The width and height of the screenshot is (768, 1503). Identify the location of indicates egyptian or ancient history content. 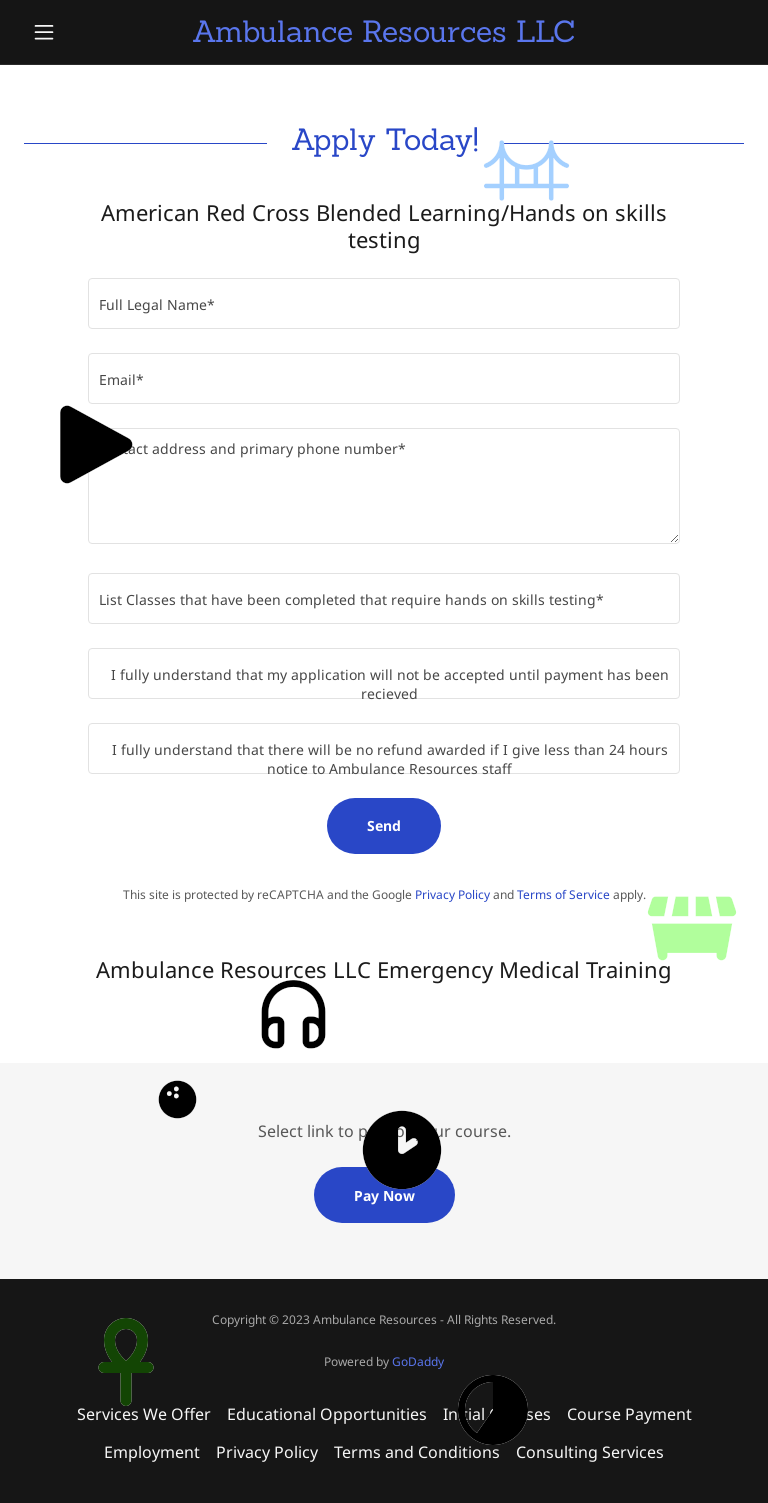
(126, 1362).